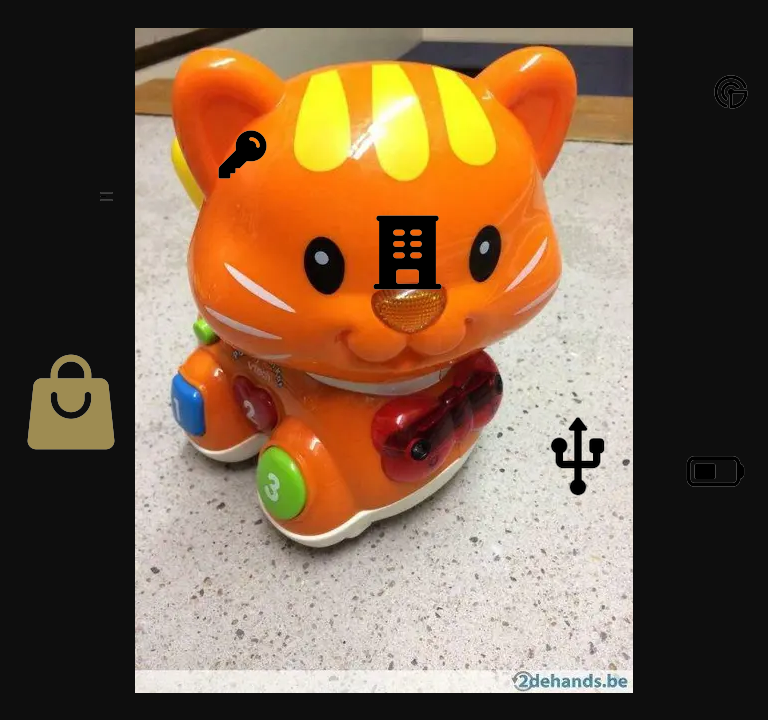 Image resolution: width=768 pixels, height=720 pixels. I want to click on scan nearby devices or networks, so click(731, 92).